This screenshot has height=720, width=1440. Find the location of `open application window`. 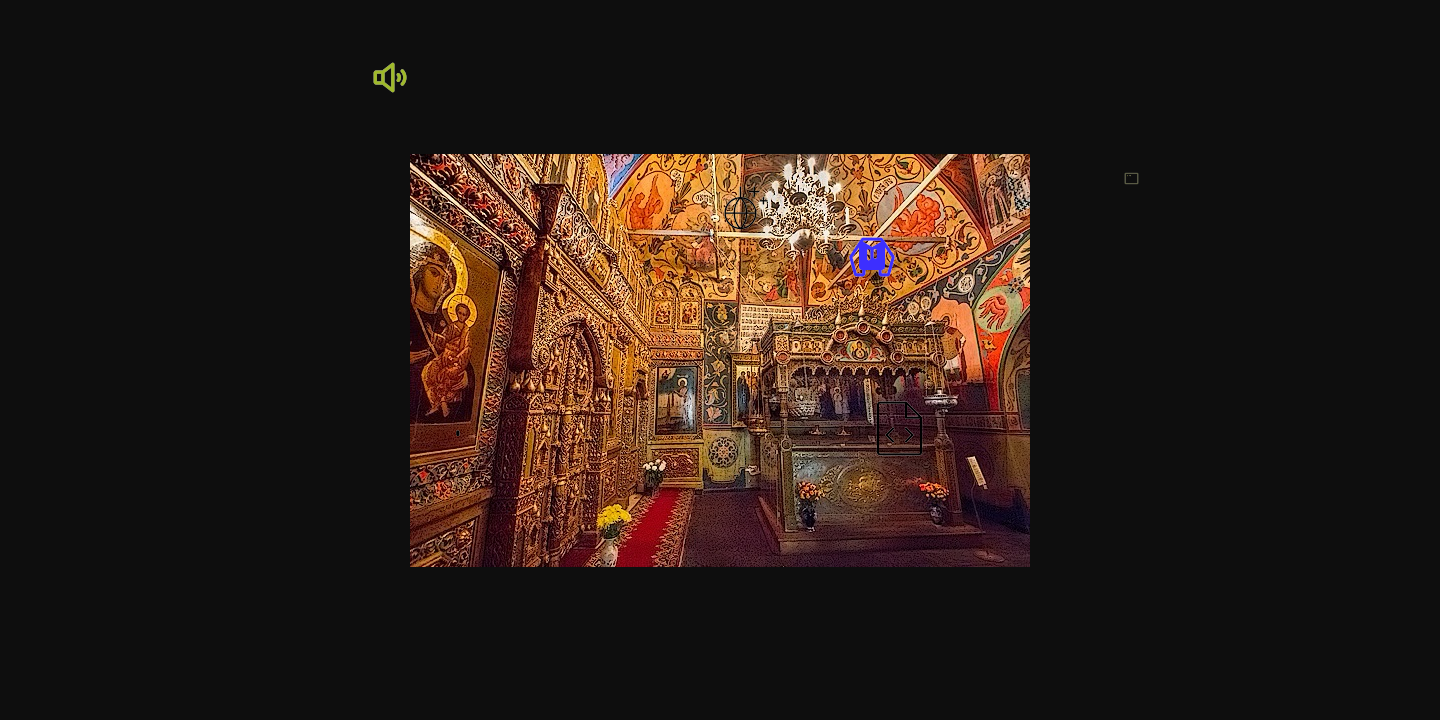

open application window is located at coordinates (1131, 178).